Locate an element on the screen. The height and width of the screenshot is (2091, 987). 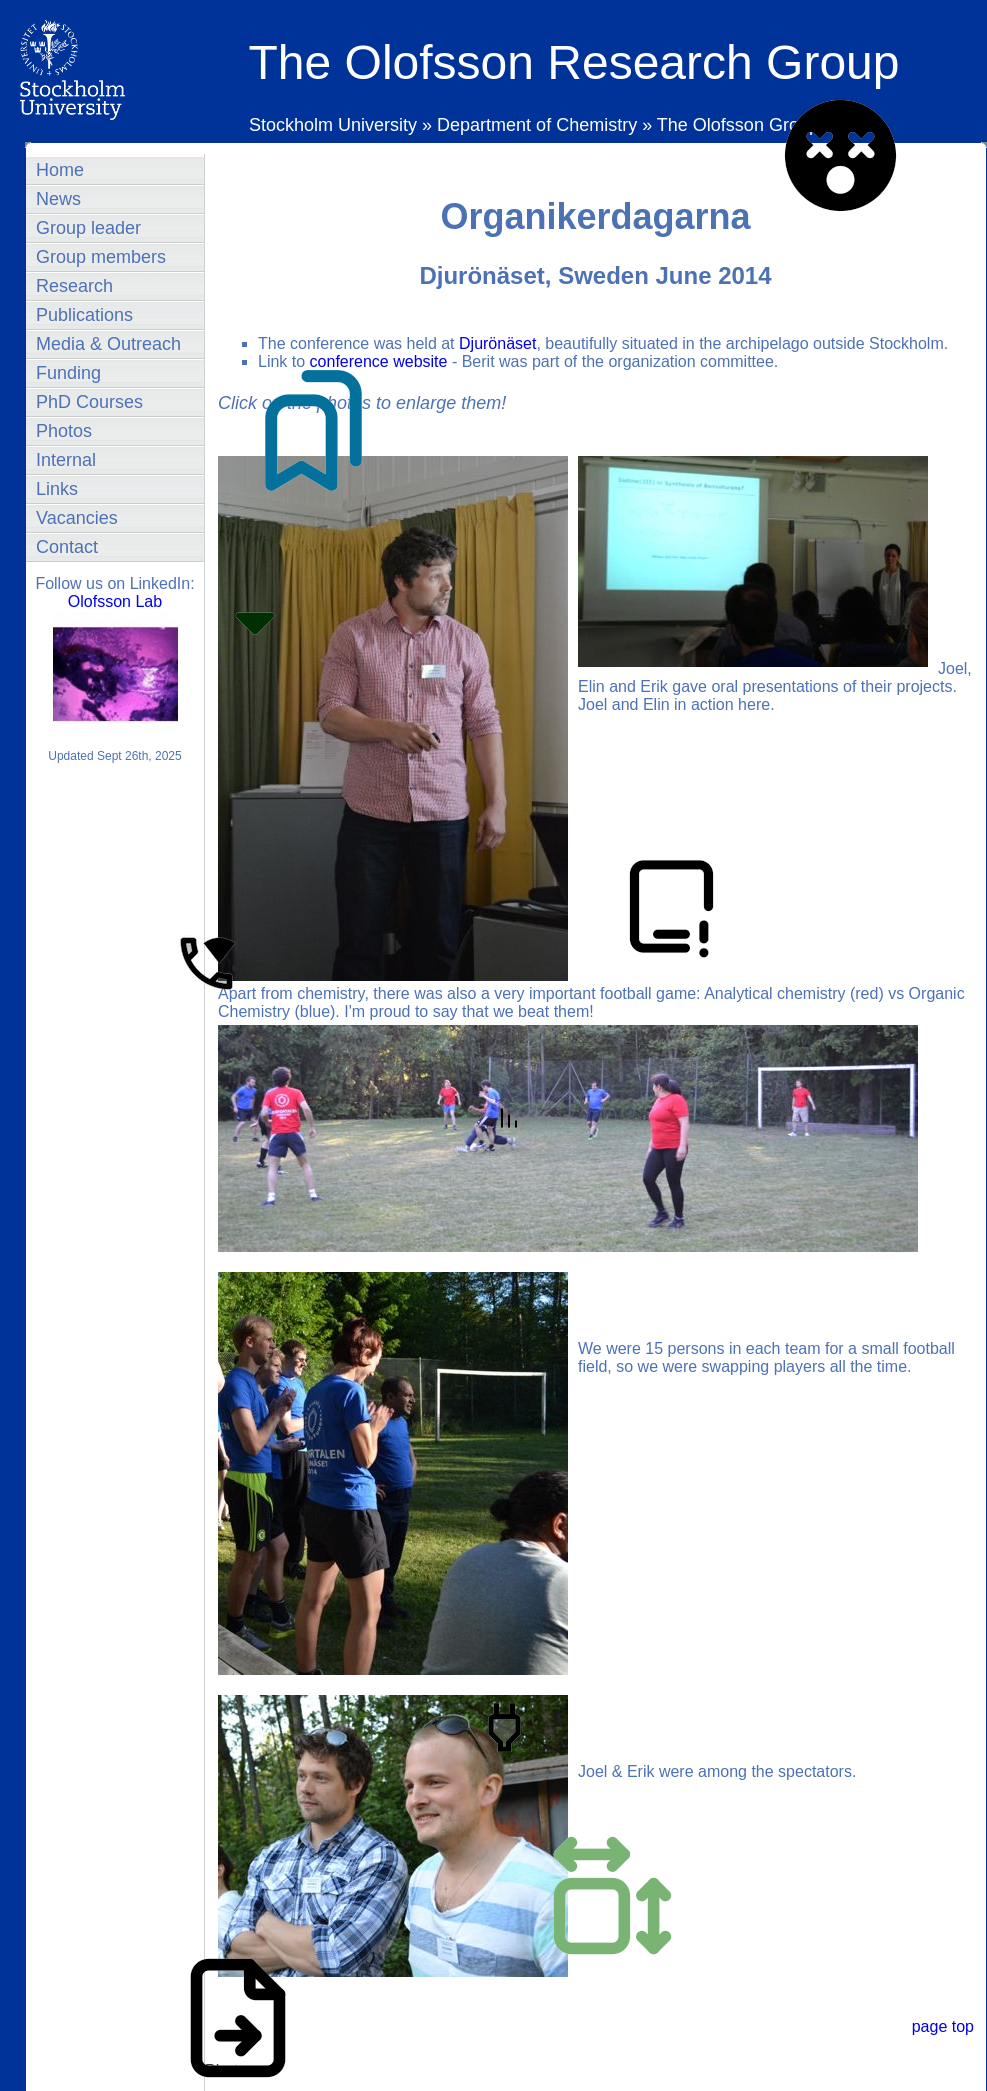
enable wifi calling feature is located at coordinates (206, 963).